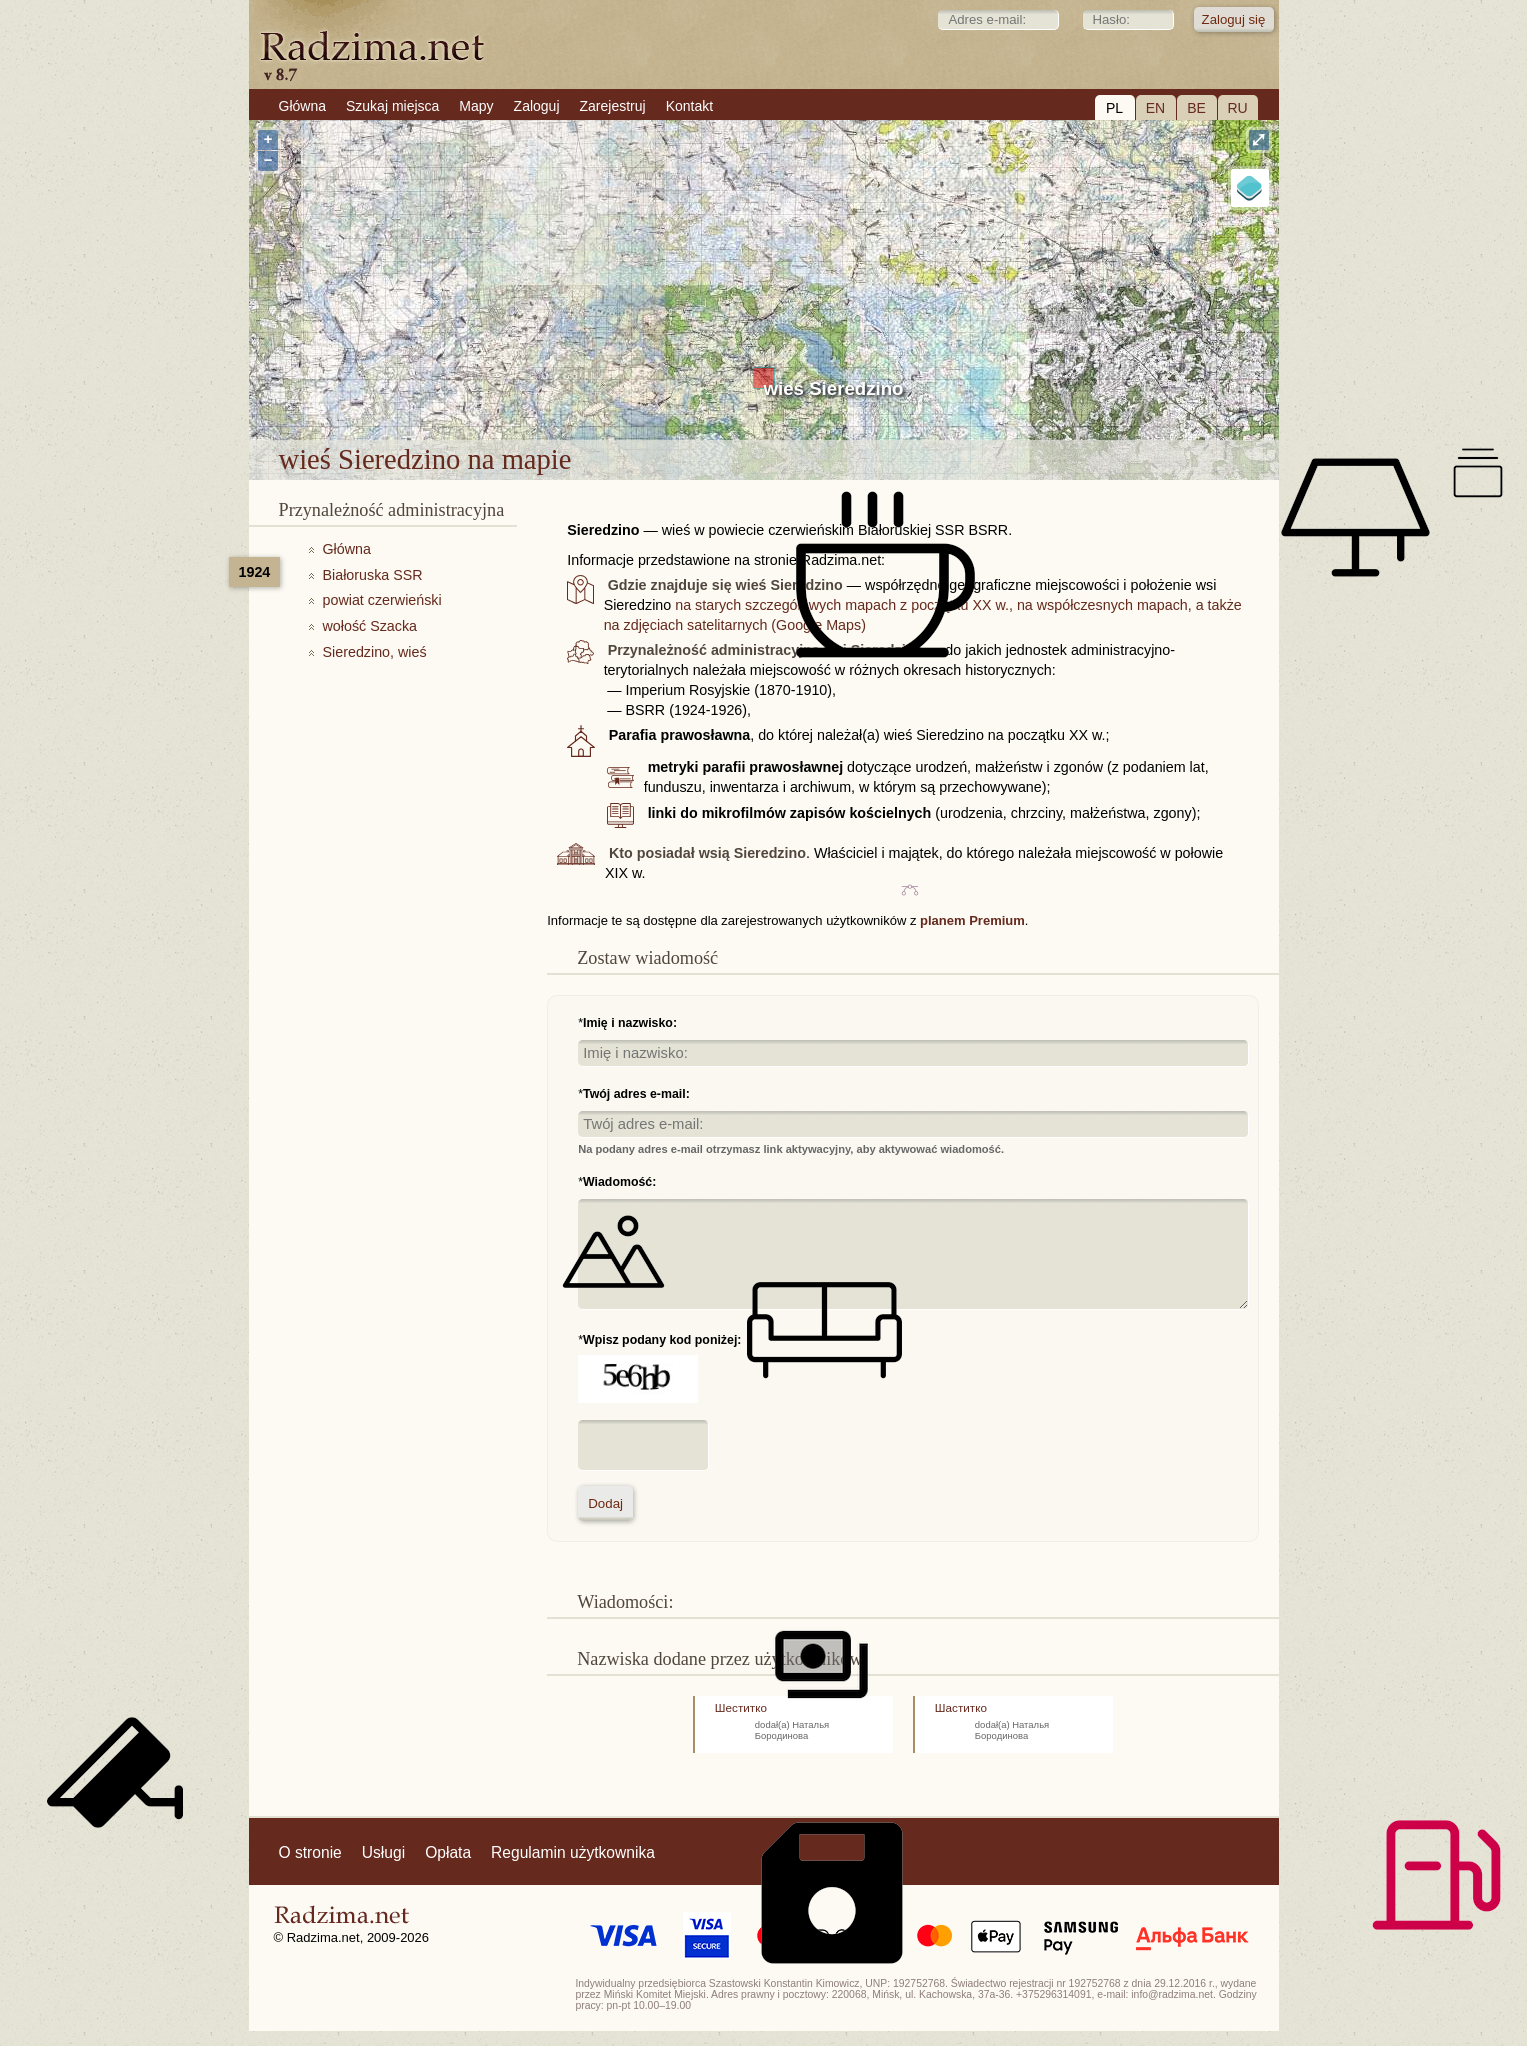  Describe the element at coordinates (832, 1893) in the screenshot. I see `save current file or document` at that location.